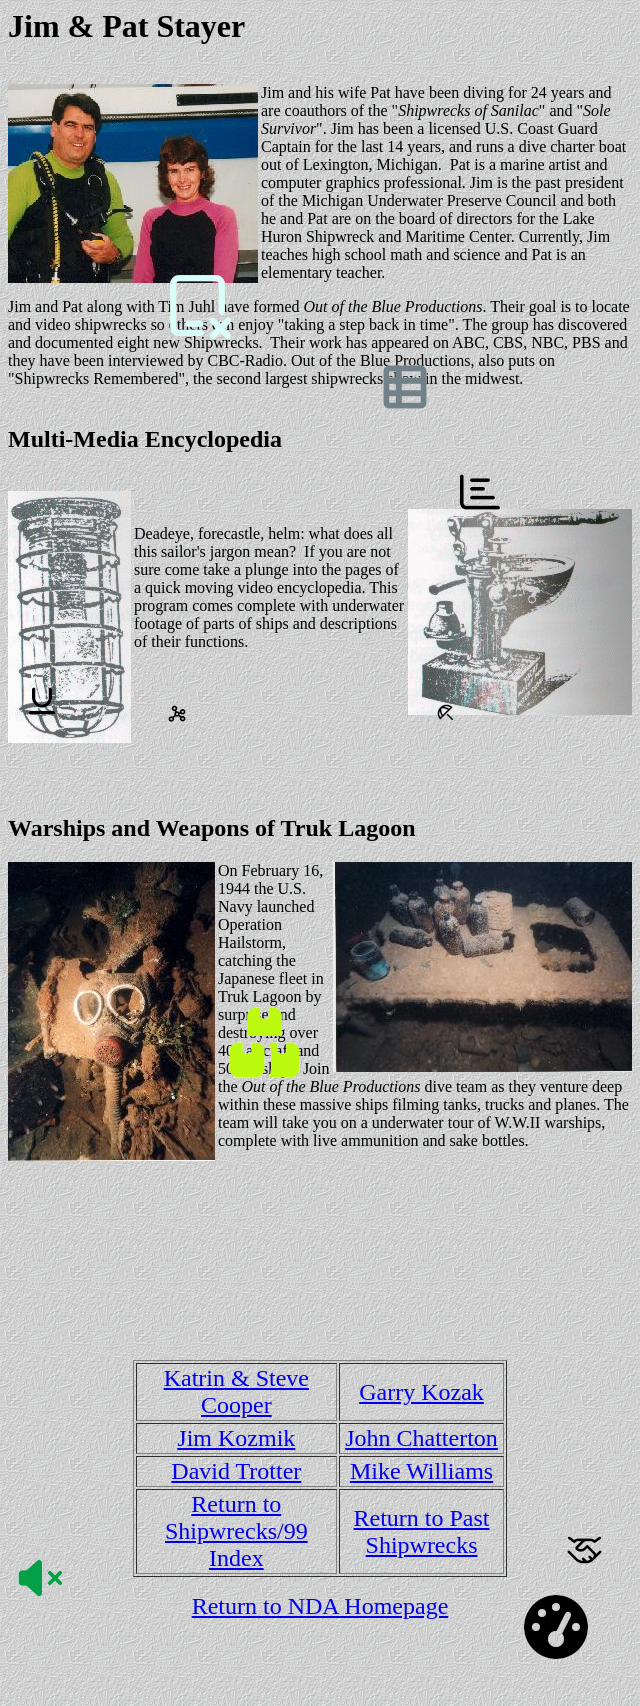  What do you see at coordinates (42, 701) in the screenshot?
I see `apply underline formatting to selected text` at bounding box center [42, 701].